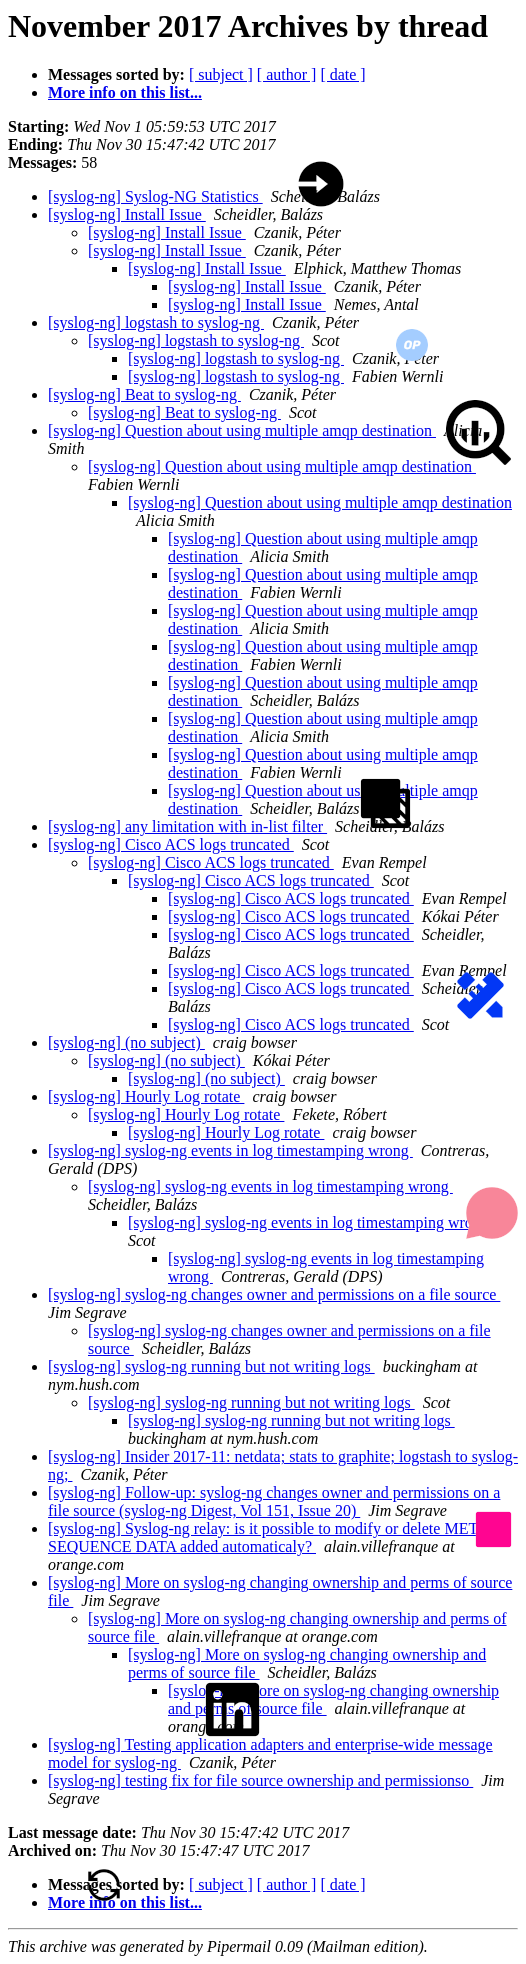 This screenshot has width=526, height=1964. What do you see at coordinates (480, 995) in the screenshot?
I see `access design tools` at bounding box center [480, 995].